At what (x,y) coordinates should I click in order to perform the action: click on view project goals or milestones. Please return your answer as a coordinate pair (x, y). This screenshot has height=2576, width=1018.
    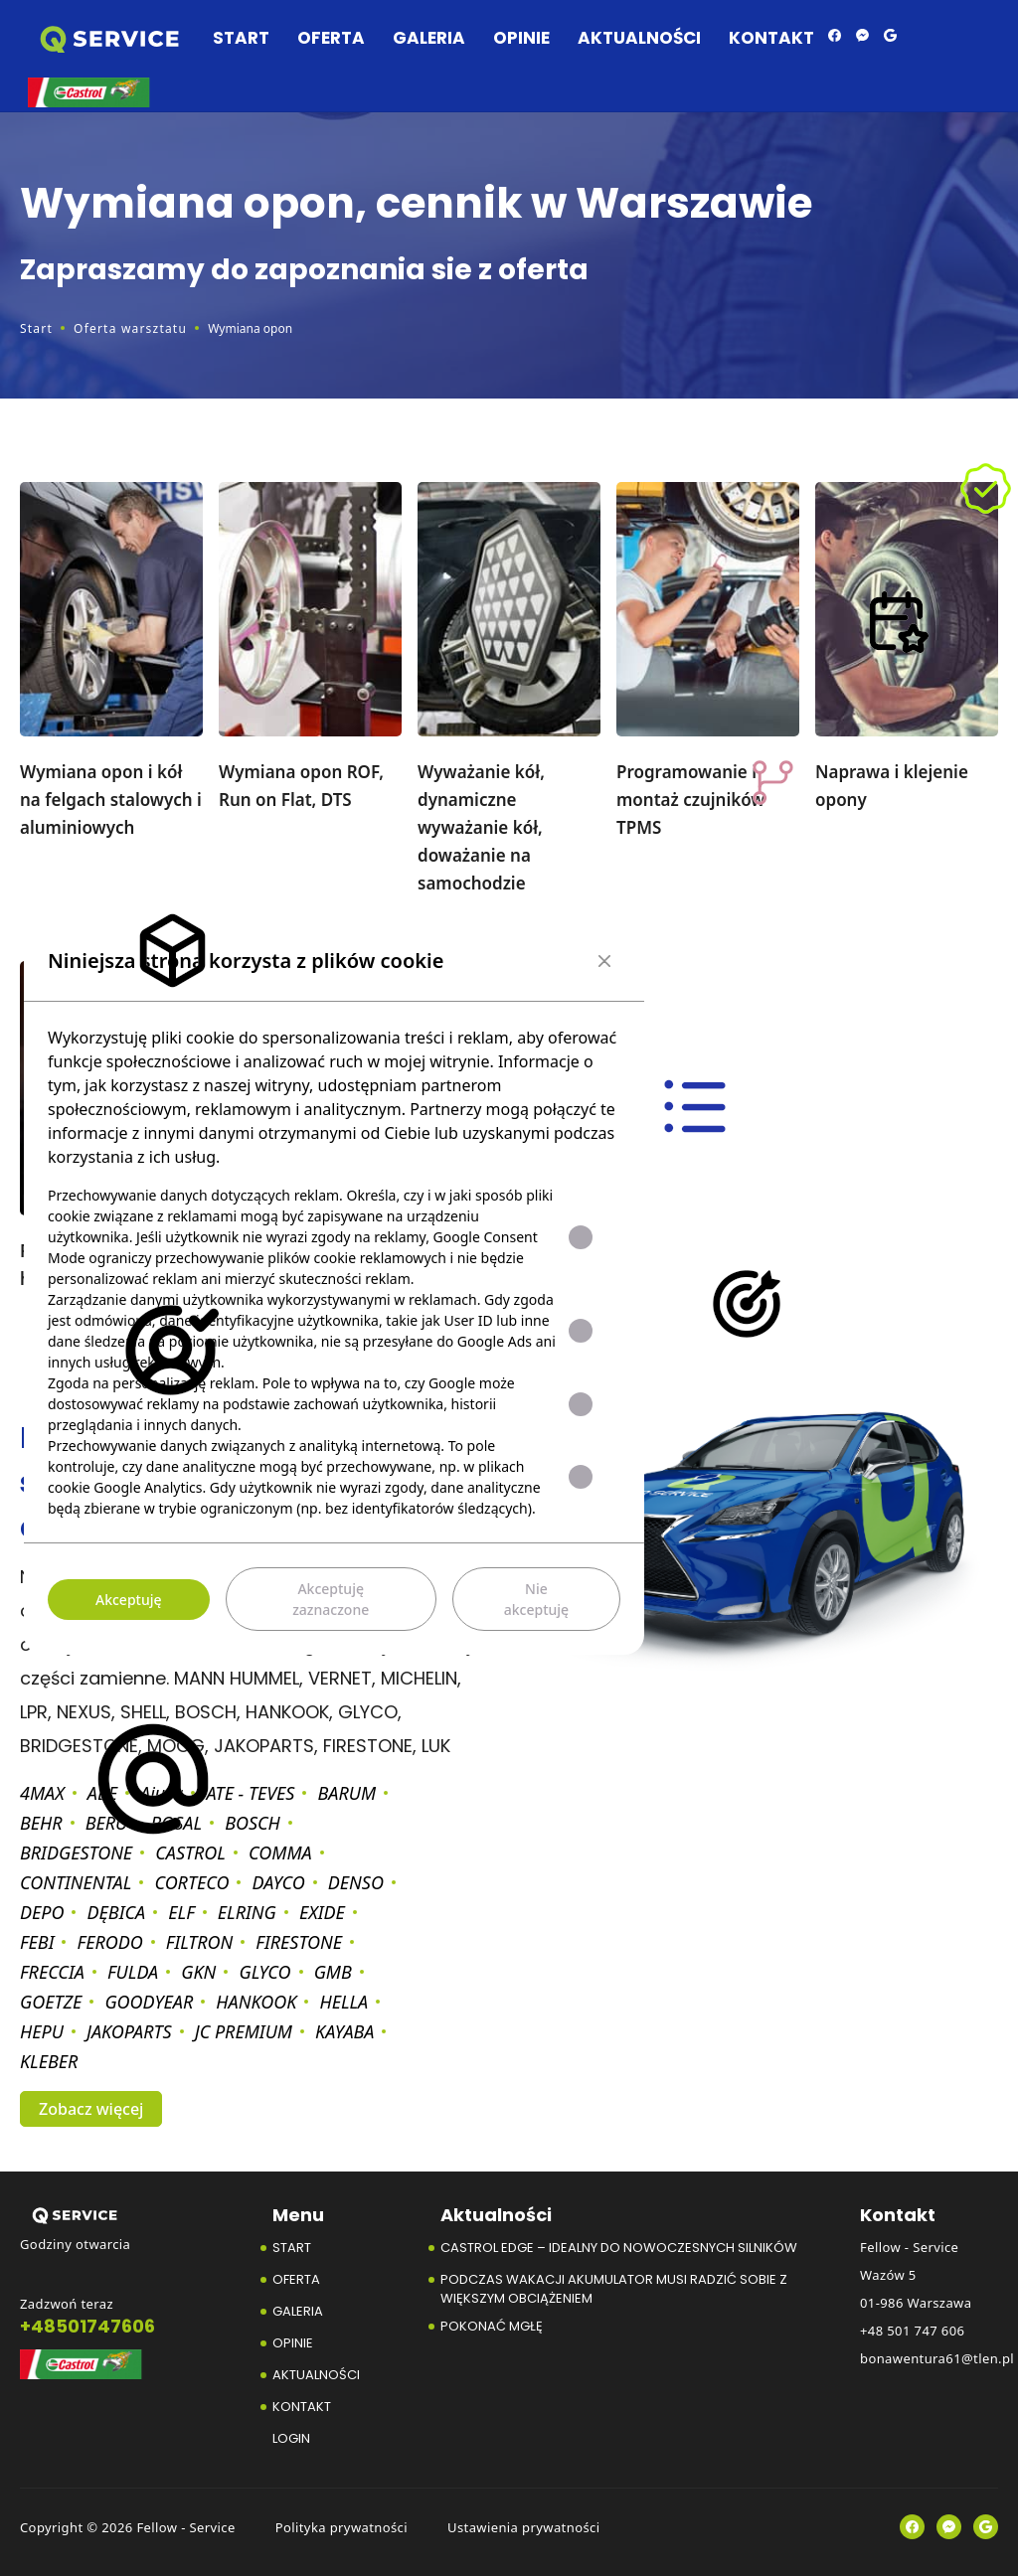
    Looking at the image, I should click on (747, 1304).